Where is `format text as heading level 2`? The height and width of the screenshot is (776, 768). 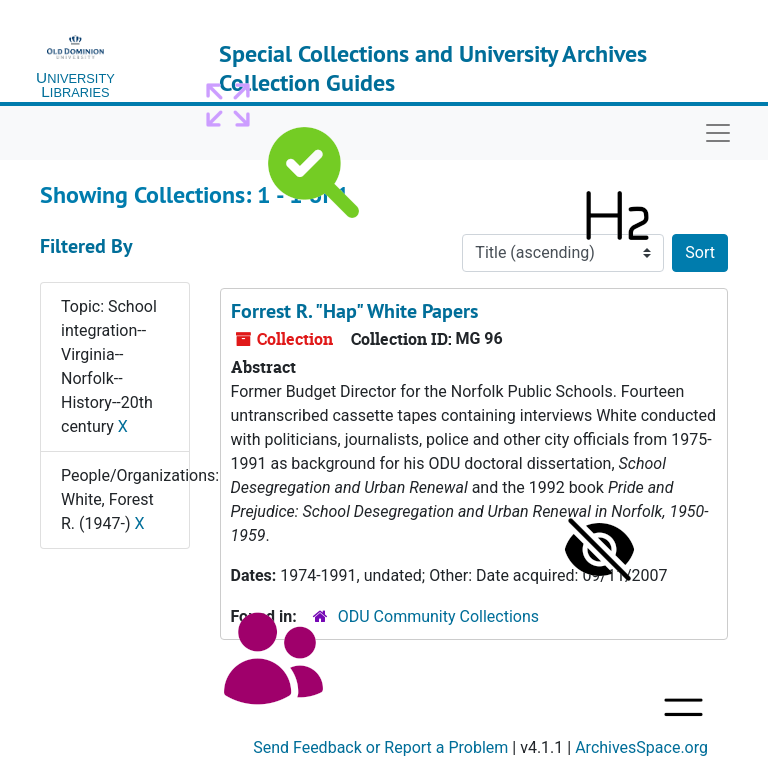 format text as heading level 2 is located at coordinates (617, 215).